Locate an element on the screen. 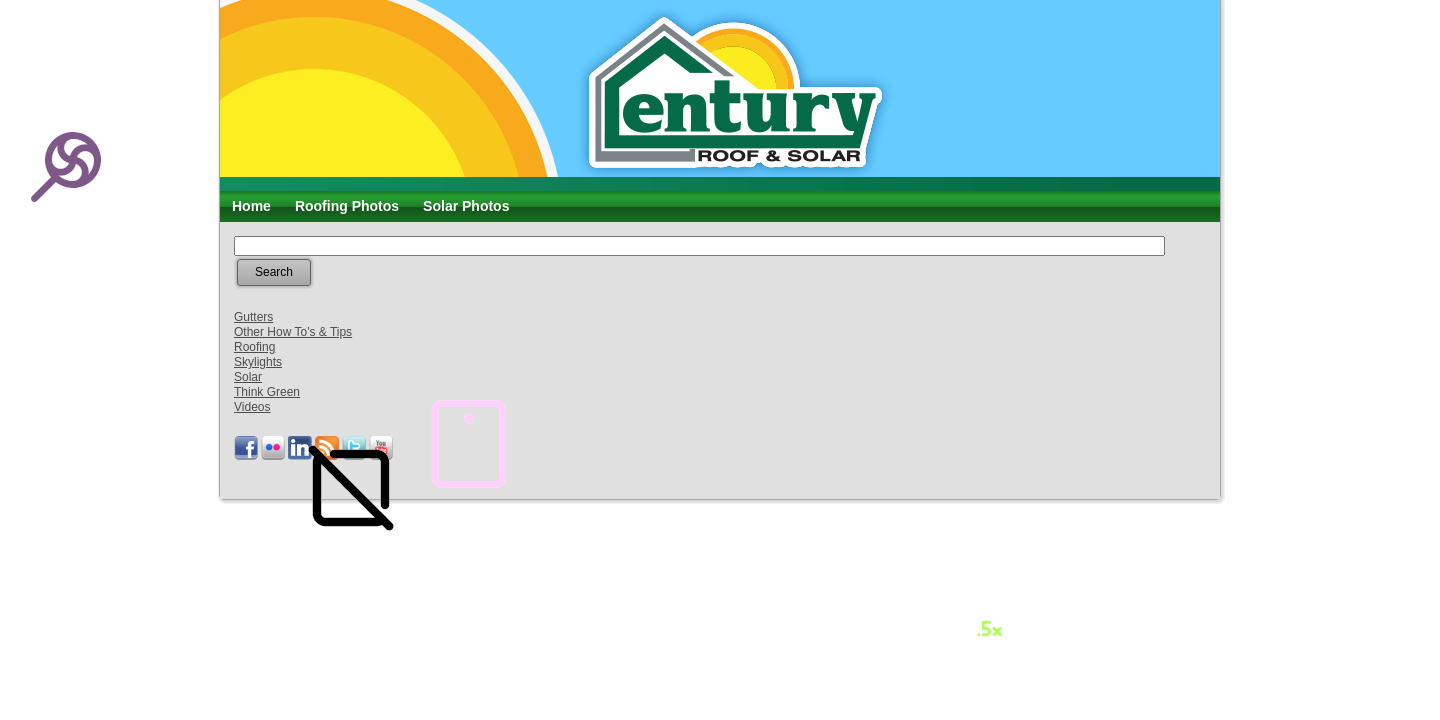 The height and width of the screenshot is (720, 1440). tablet device with front-facing camera is located at coordinates (469, 444).